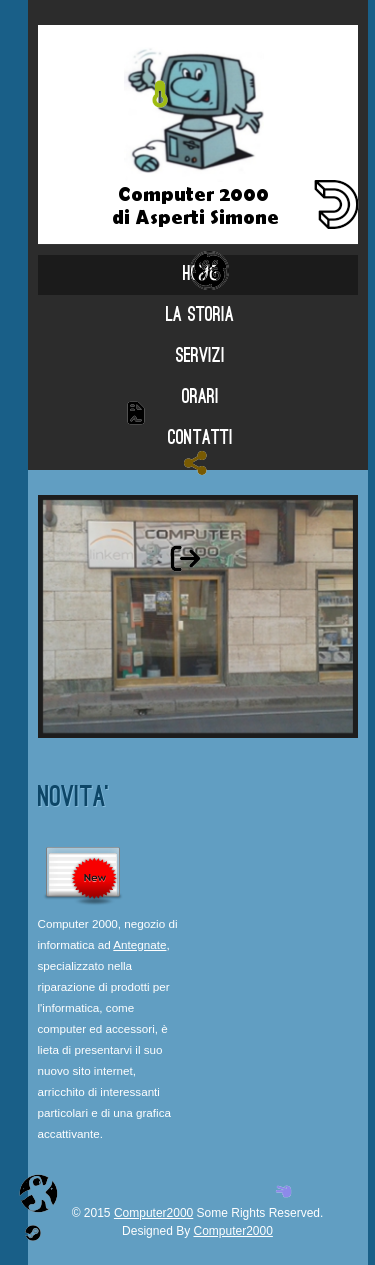 The image size is (375, 1265). I want to click on share content with others, so click(196, 463).